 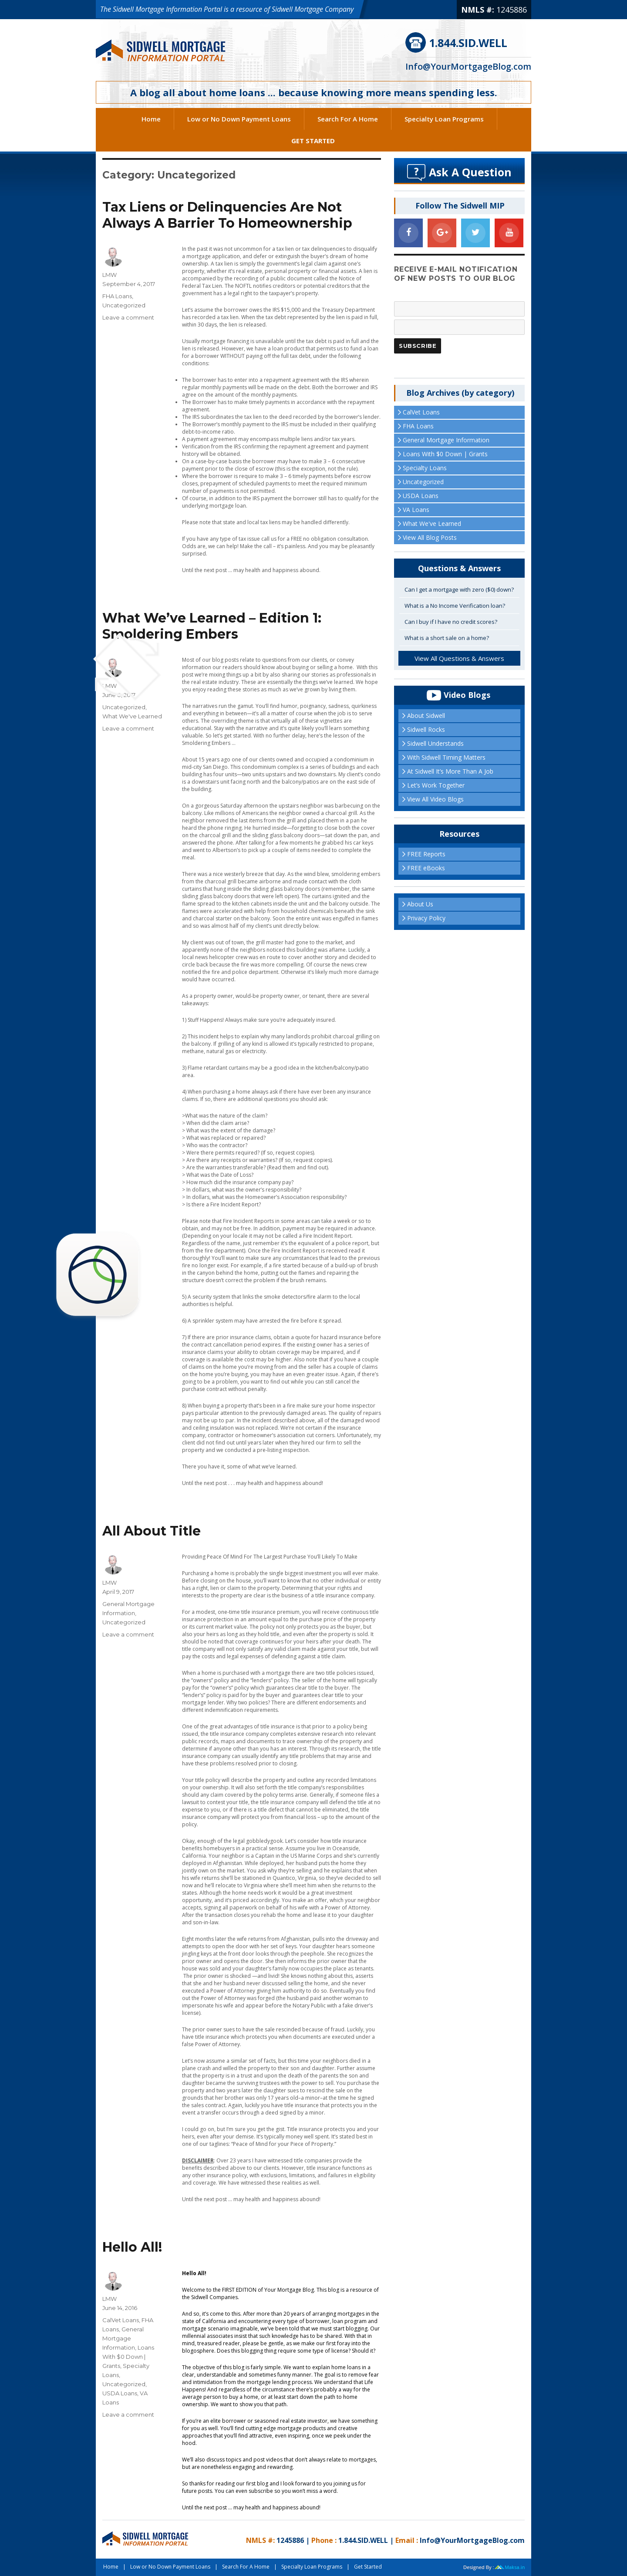 I want to click on open cisco anyconnect vpn client, so click(x=98, y=1275).